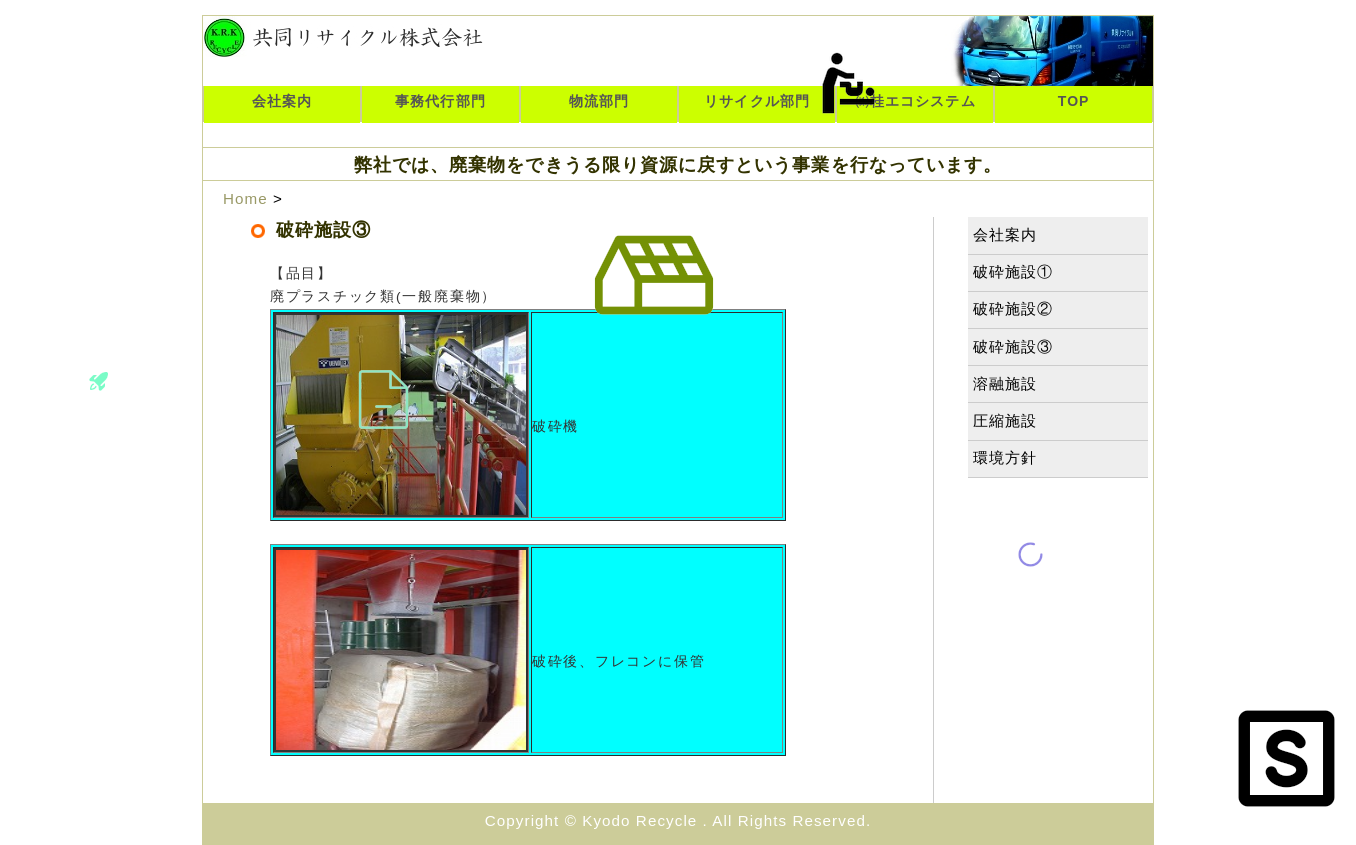  I want to click on access Stripe payment settings, so click(1286, 758).